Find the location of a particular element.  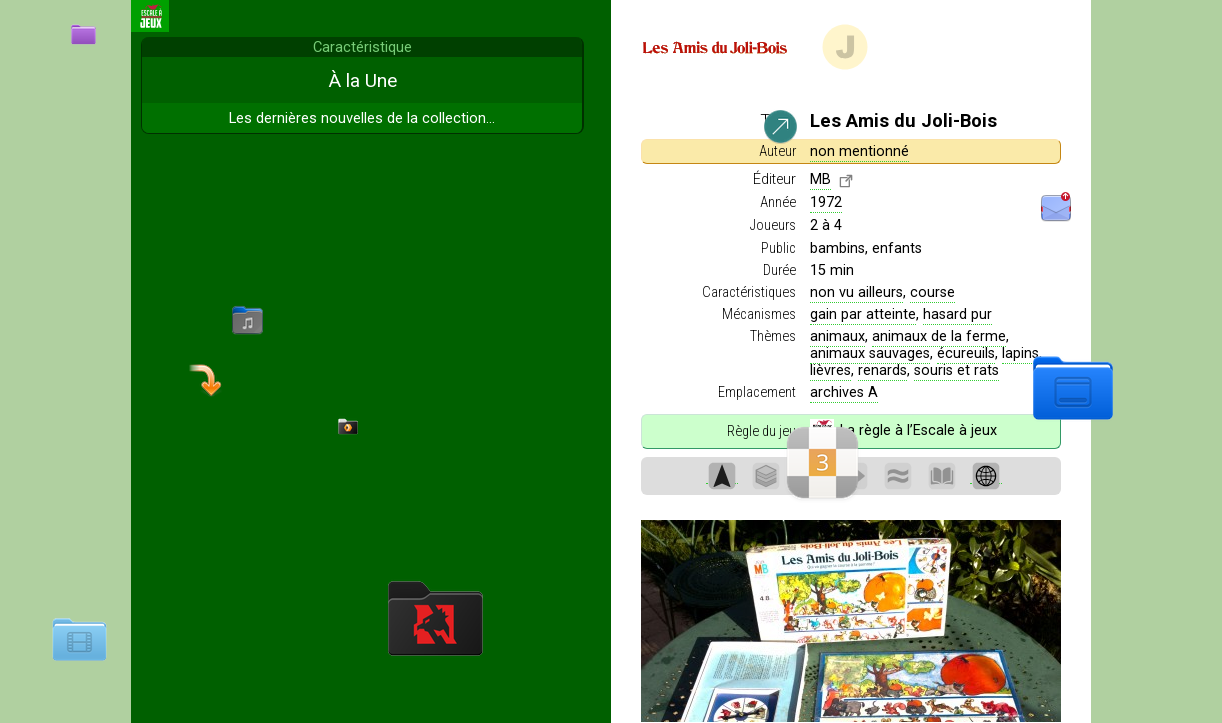

indicates a symbolic link or shortcut to another file is located at coordinates (780, 126).